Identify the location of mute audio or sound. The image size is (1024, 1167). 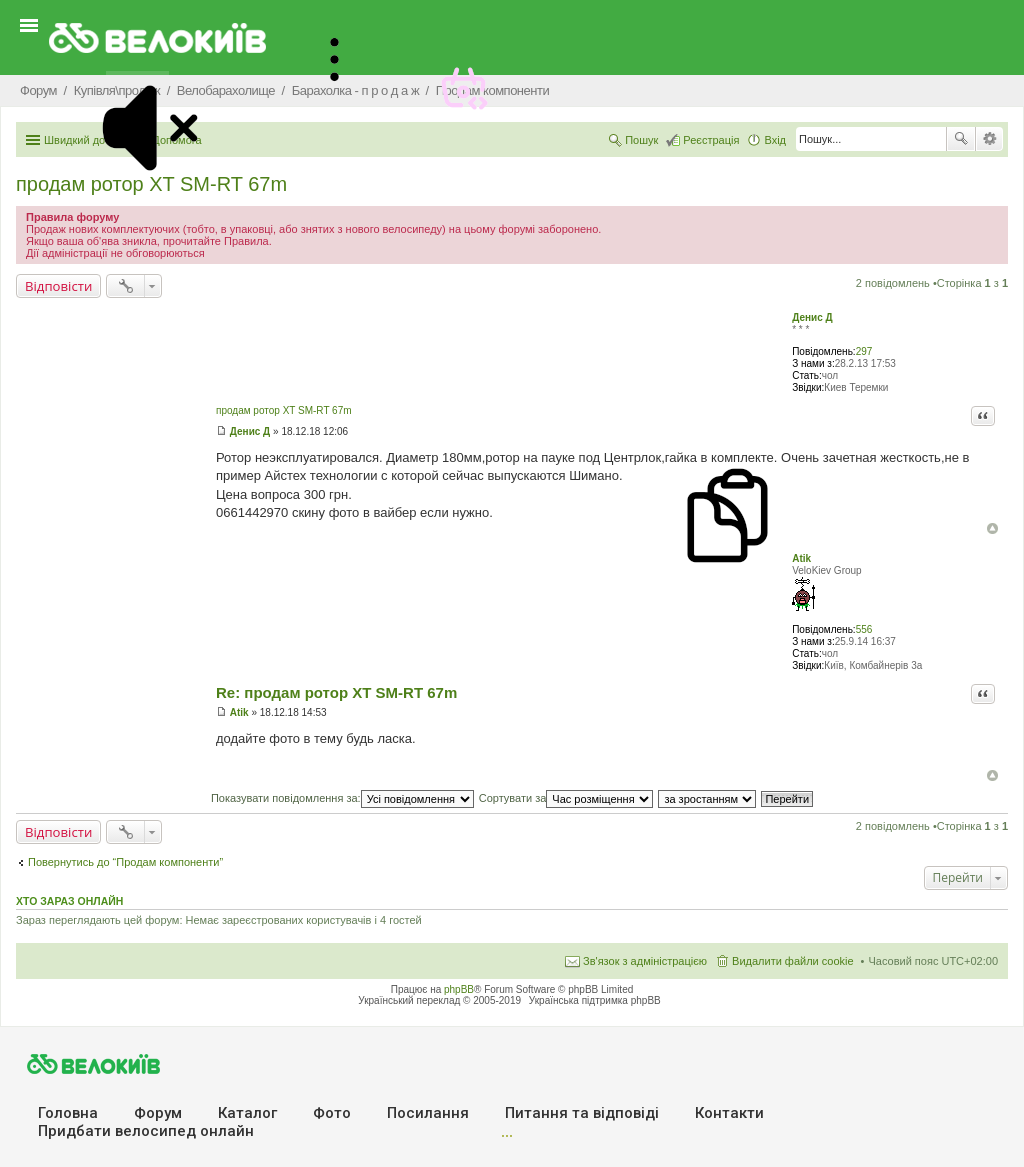
(150, 128).